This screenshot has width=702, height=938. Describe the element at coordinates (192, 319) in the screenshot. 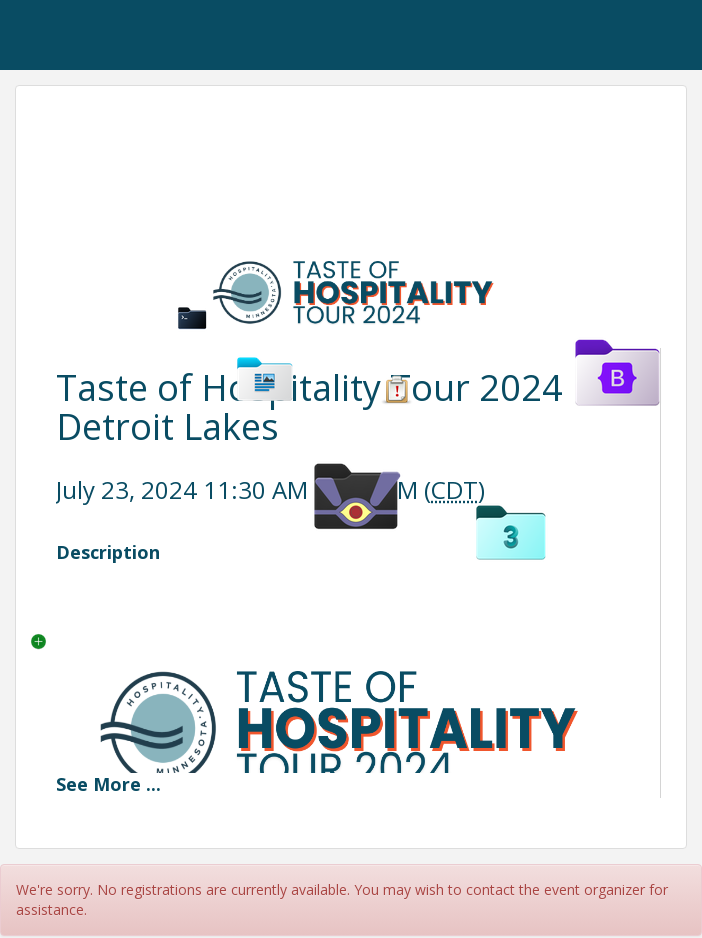

I see `open powershell scripts folder` at that location.